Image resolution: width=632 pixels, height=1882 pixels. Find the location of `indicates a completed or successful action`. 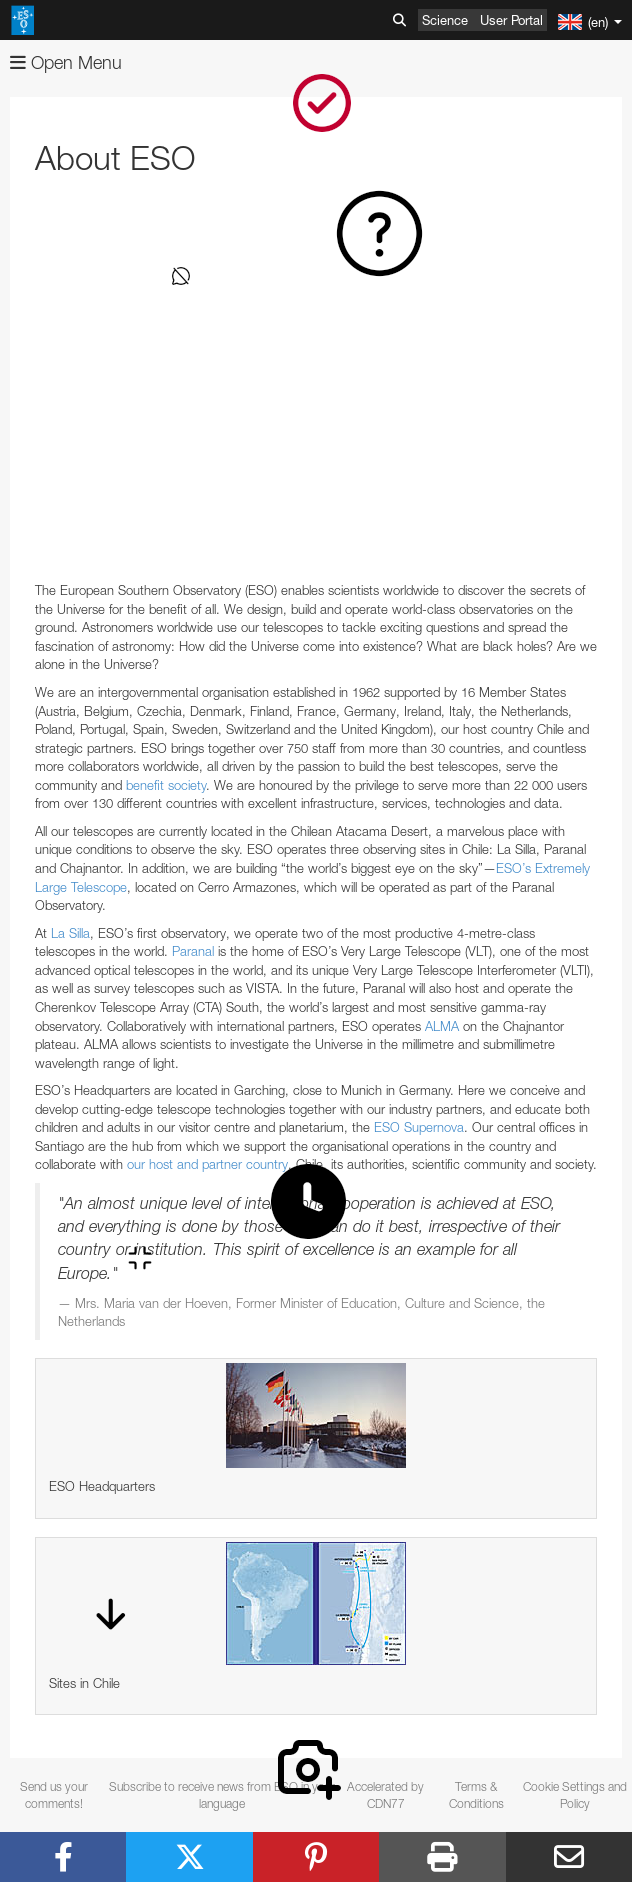

indicates a completed or successful action is located at coordinates (322, 103).